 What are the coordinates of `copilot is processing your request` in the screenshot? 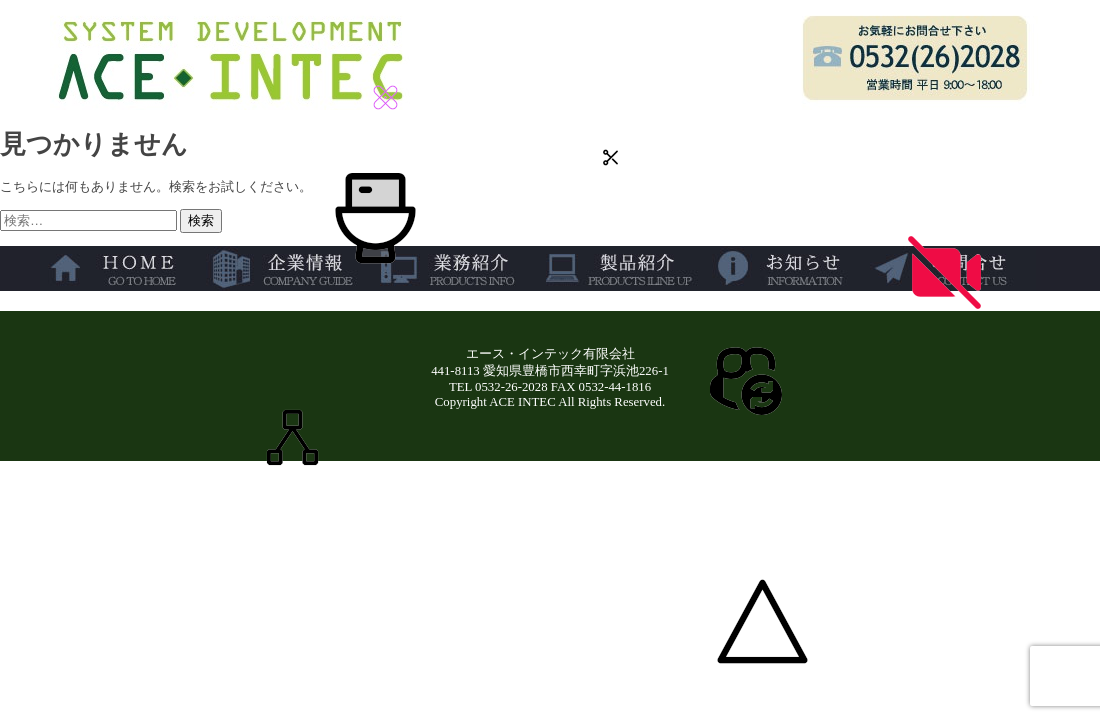 It's located at (746, 379).